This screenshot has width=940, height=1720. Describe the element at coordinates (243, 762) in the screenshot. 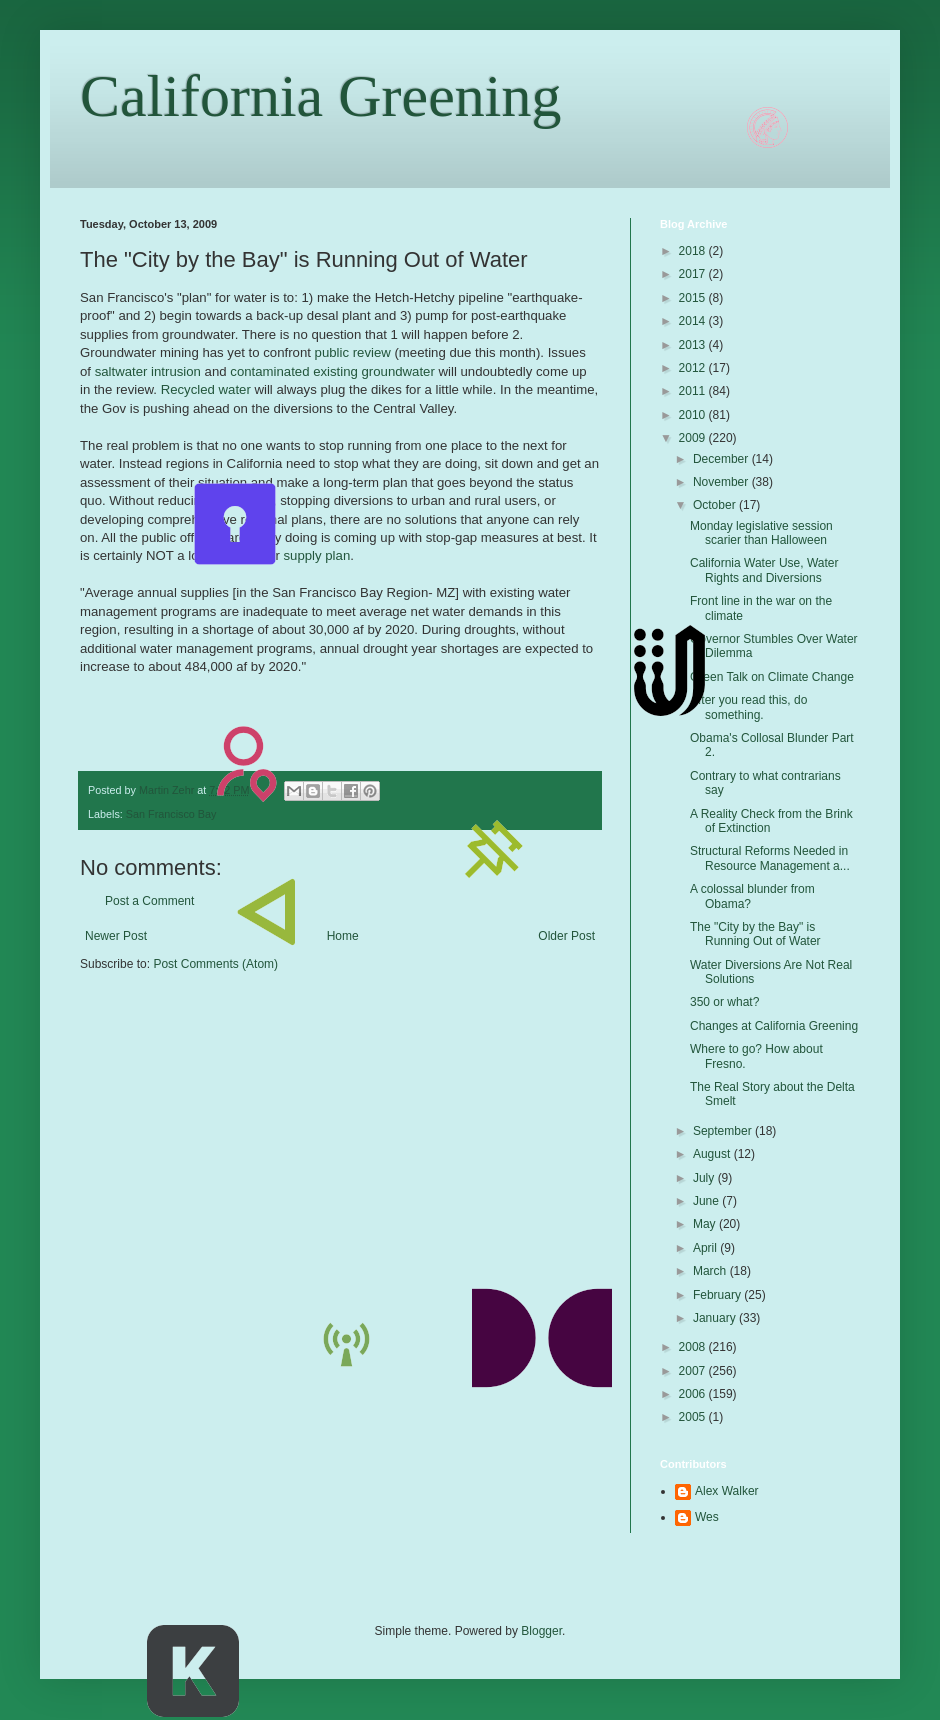

I see `view user's current location` at that location.